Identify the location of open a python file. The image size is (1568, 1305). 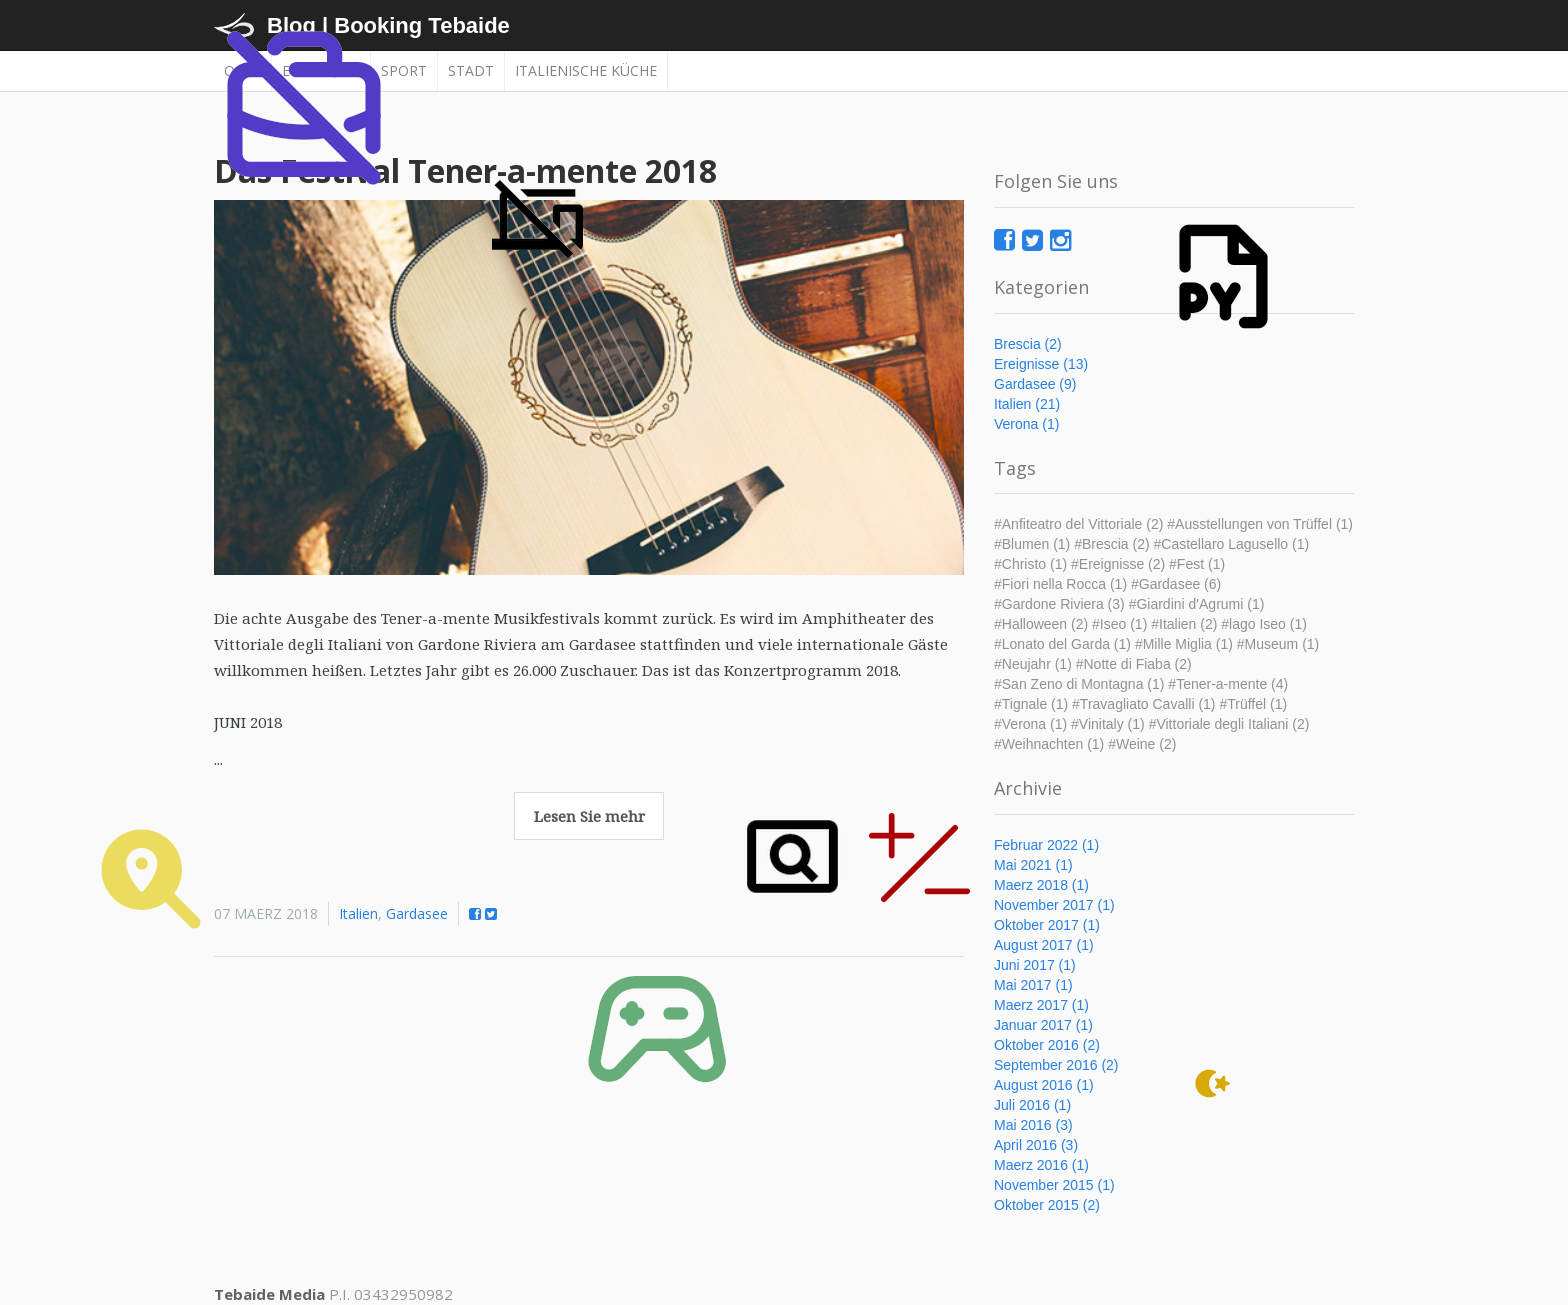
(1223, 276).